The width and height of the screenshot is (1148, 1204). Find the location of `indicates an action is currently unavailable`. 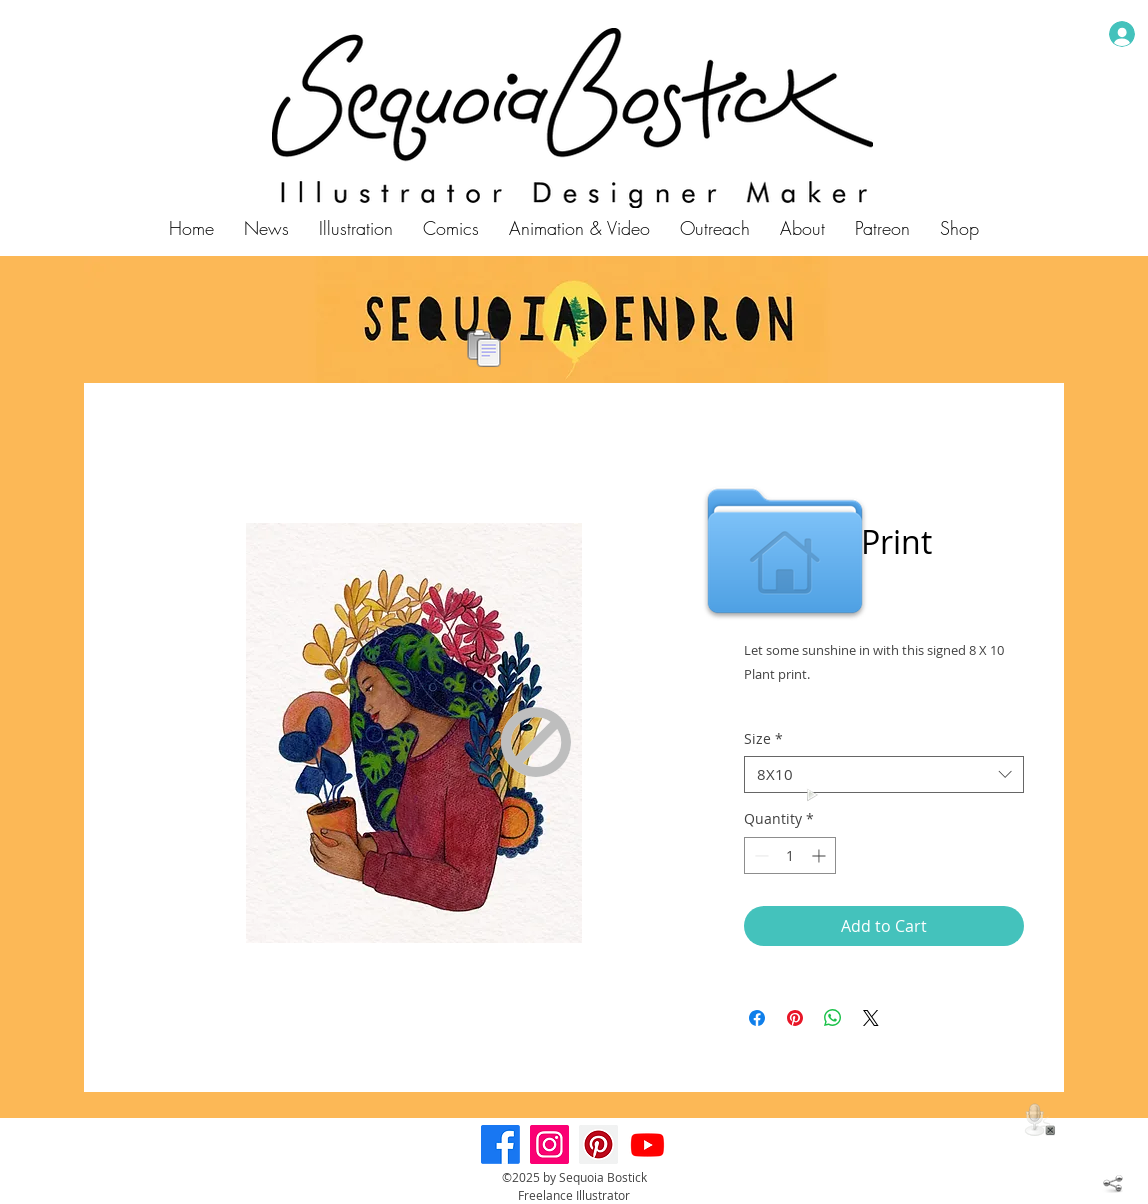

indicates an action is currently unavailable is located at coordinates (536, 742).